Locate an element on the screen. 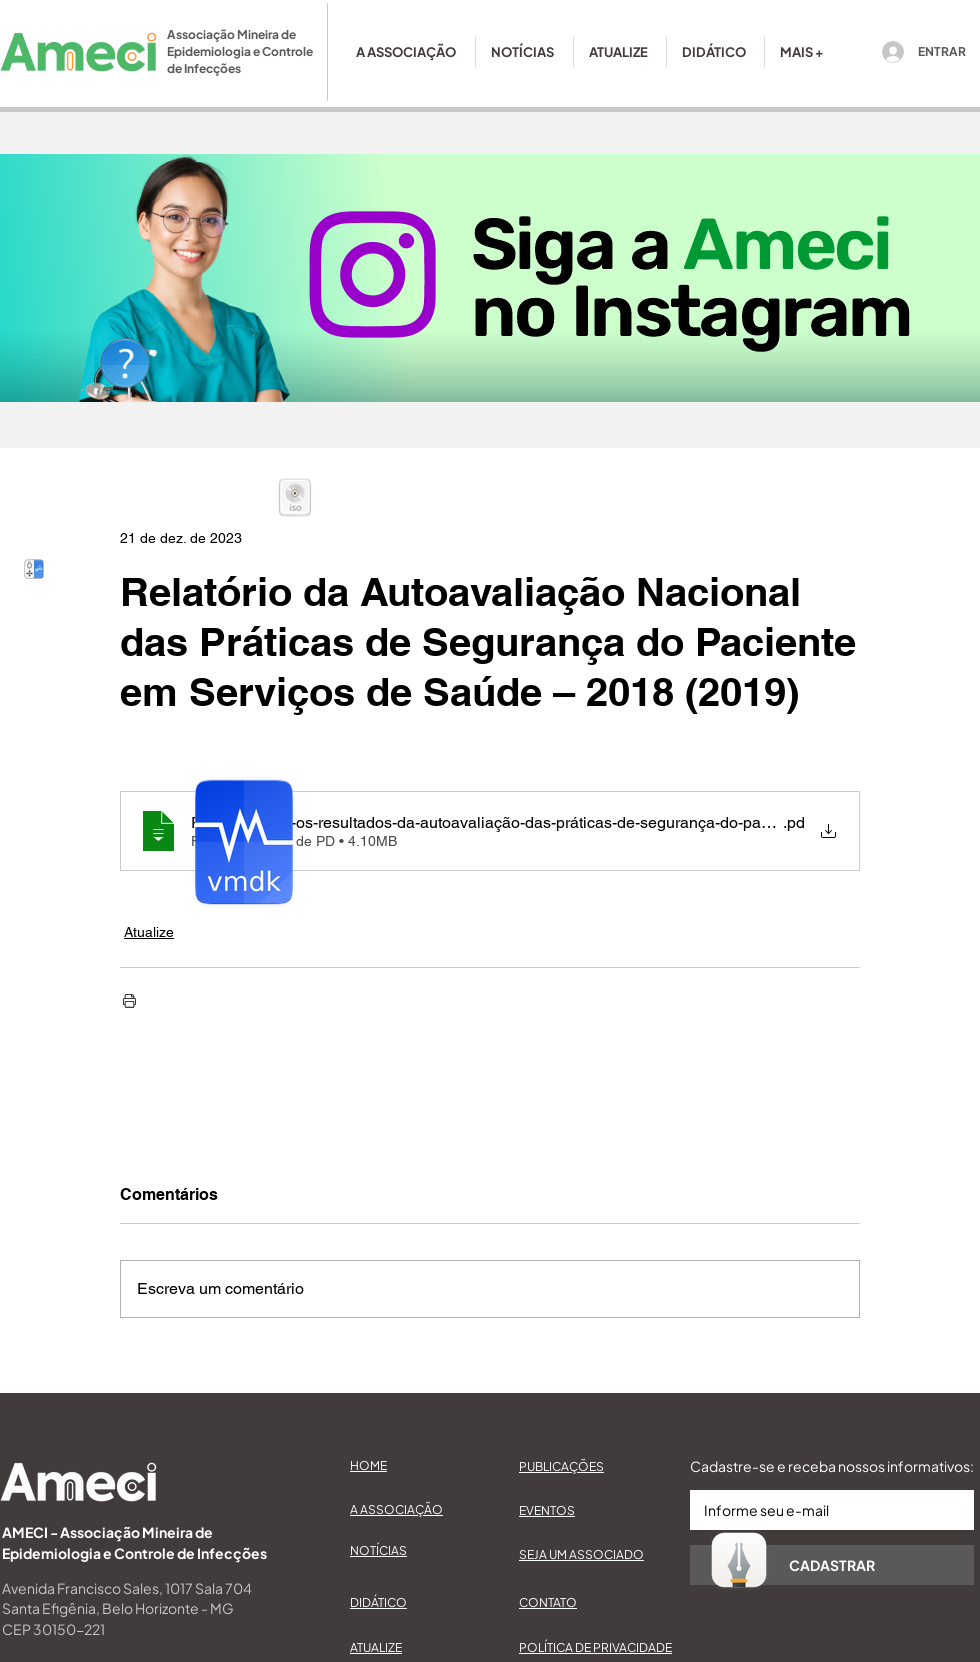 This screenshot has width=980, height=1662. access help documentation or support is located at coordinates (125, 363).